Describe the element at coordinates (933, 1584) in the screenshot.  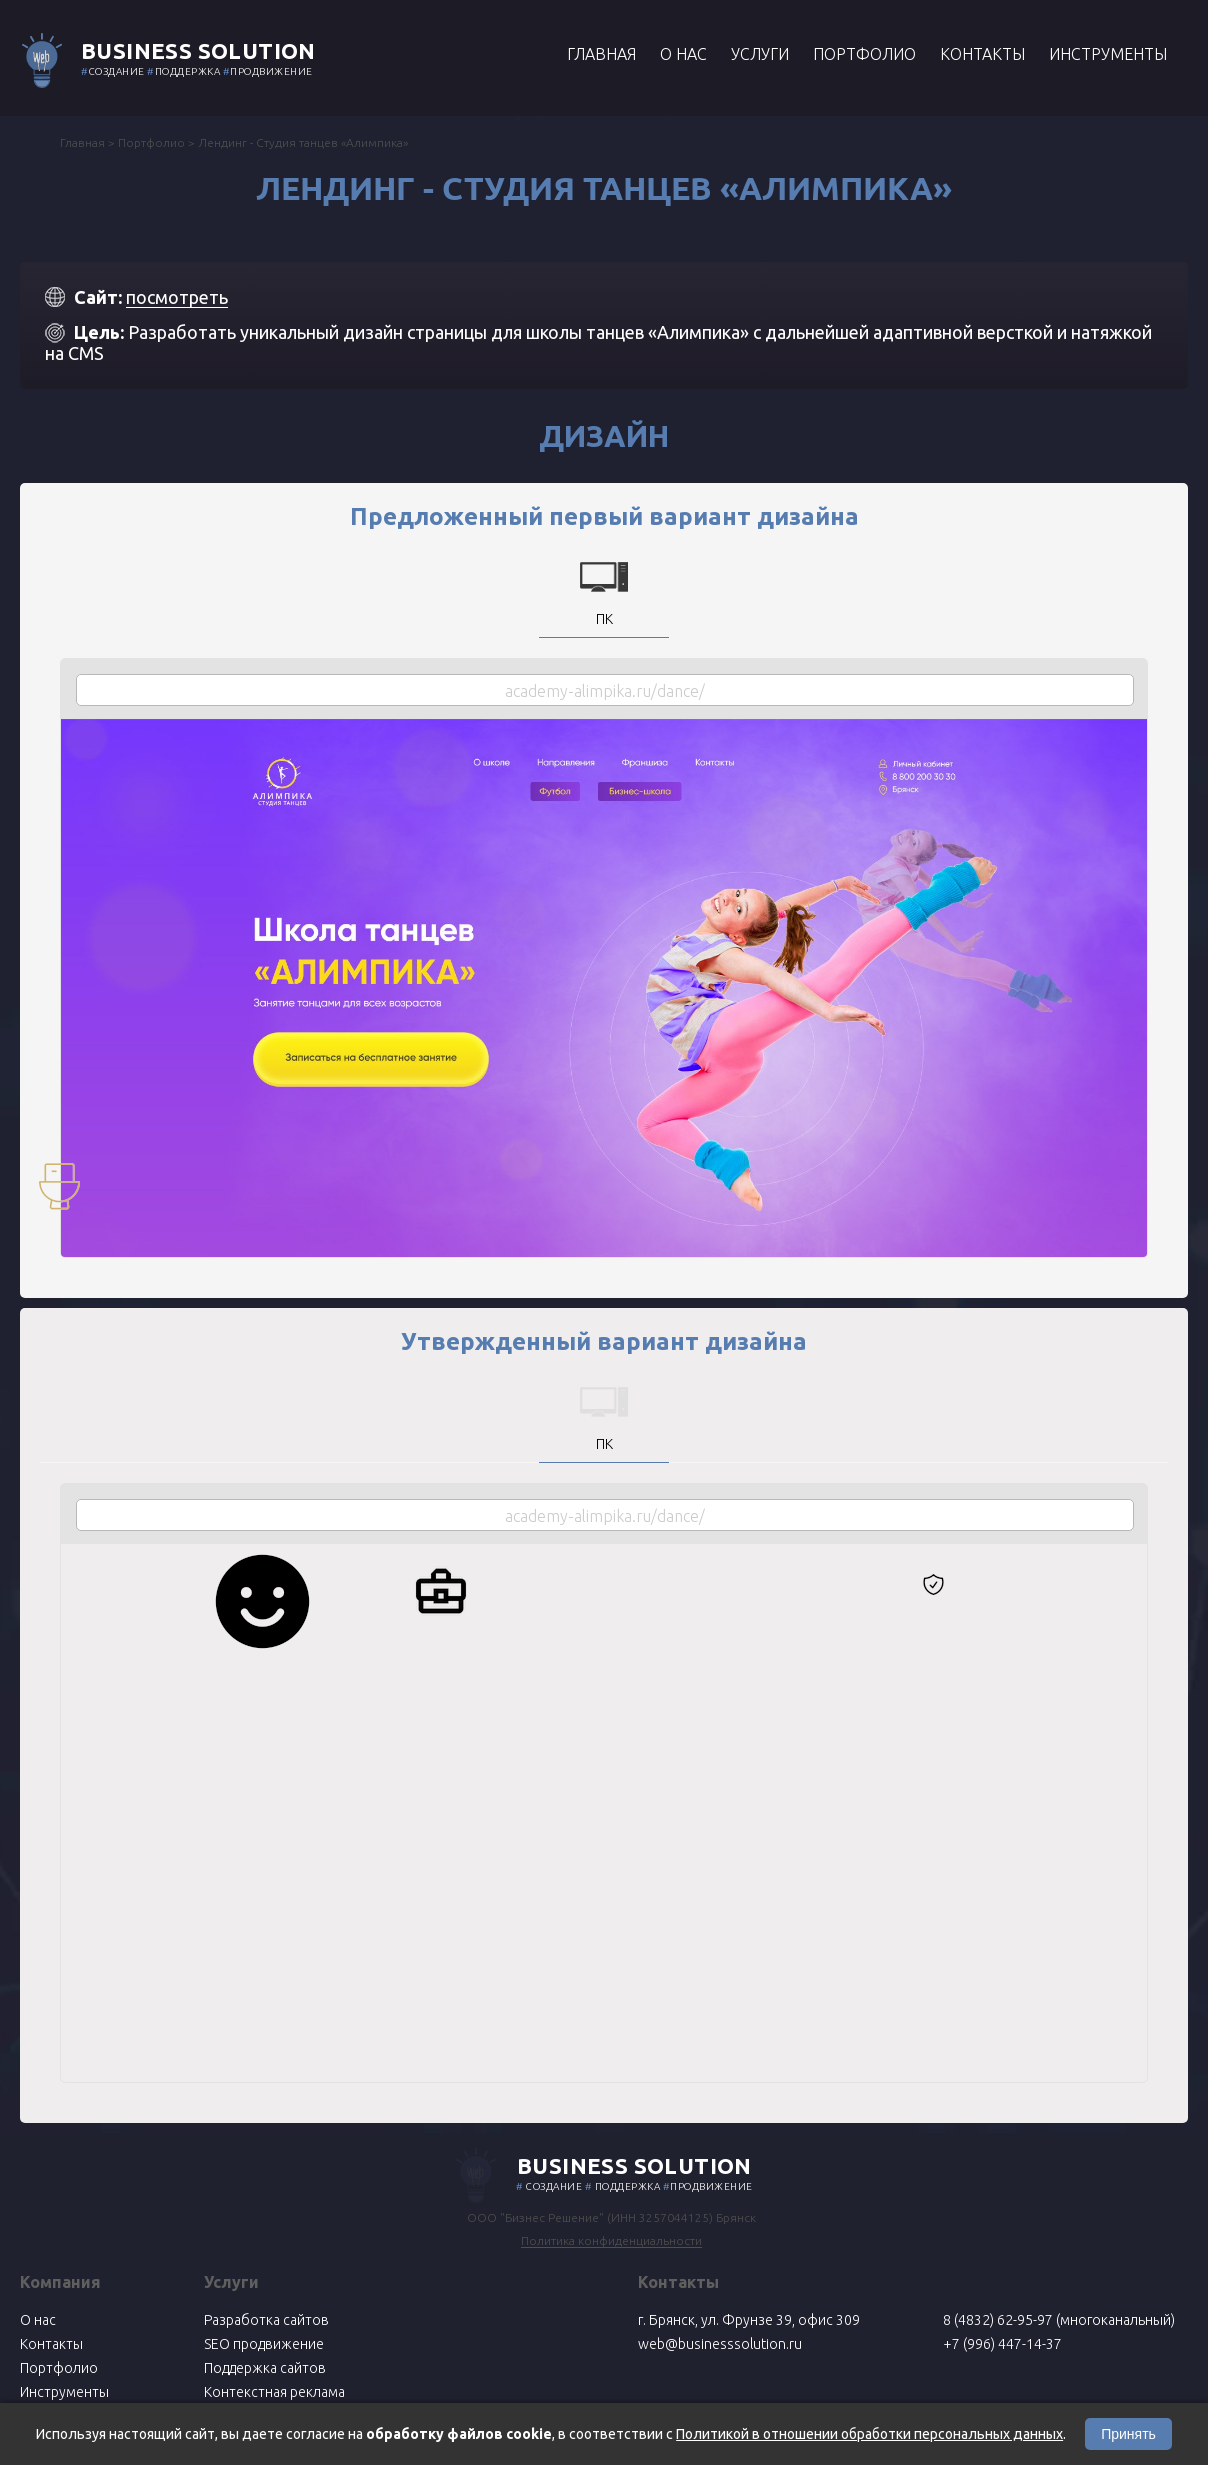
I see `indicates verified security or protection status` at that location.